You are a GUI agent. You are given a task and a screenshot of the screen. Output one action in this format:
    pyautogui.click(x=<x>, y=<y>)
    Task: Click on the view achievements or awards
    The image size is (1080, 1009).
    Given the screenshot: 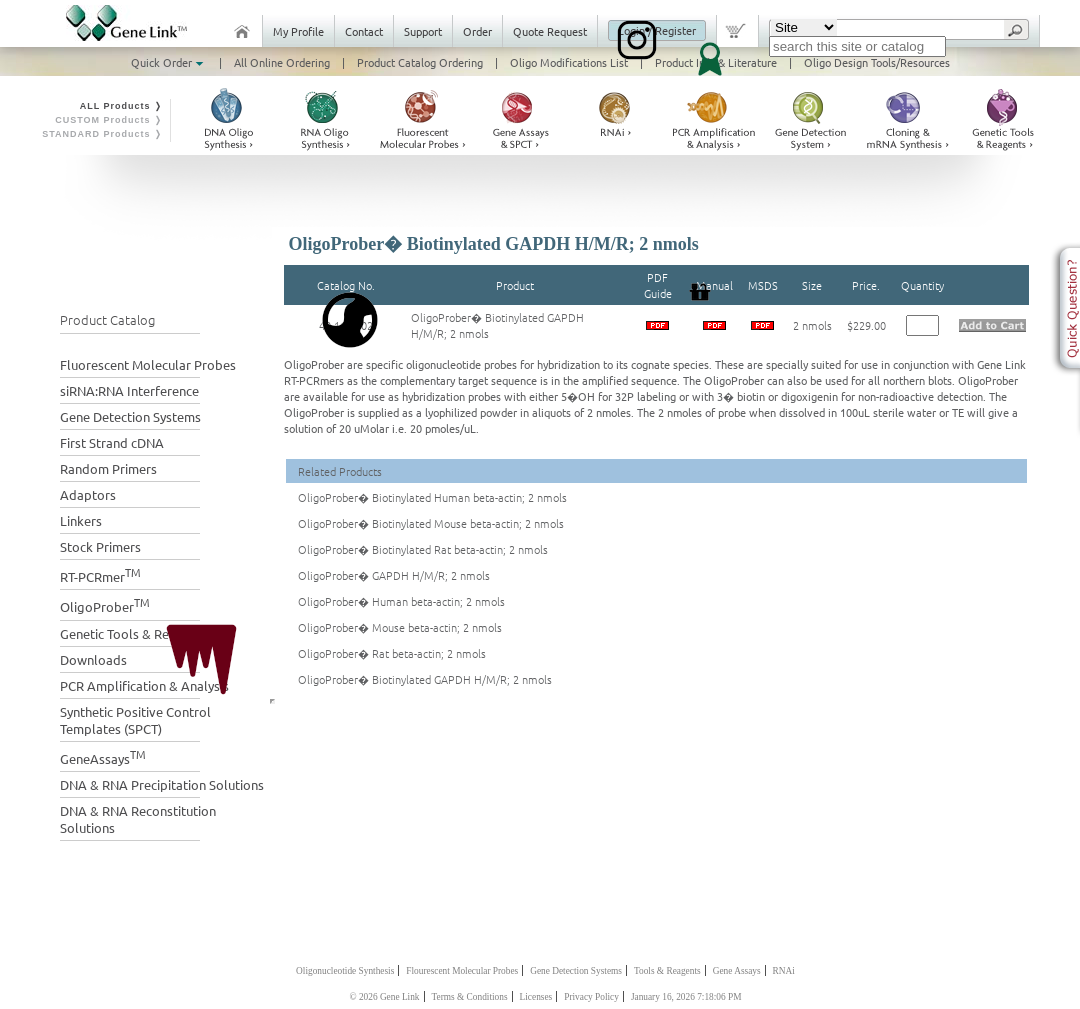 What is the action you would take?
    pyautogui.click(x=710, y=59)
    